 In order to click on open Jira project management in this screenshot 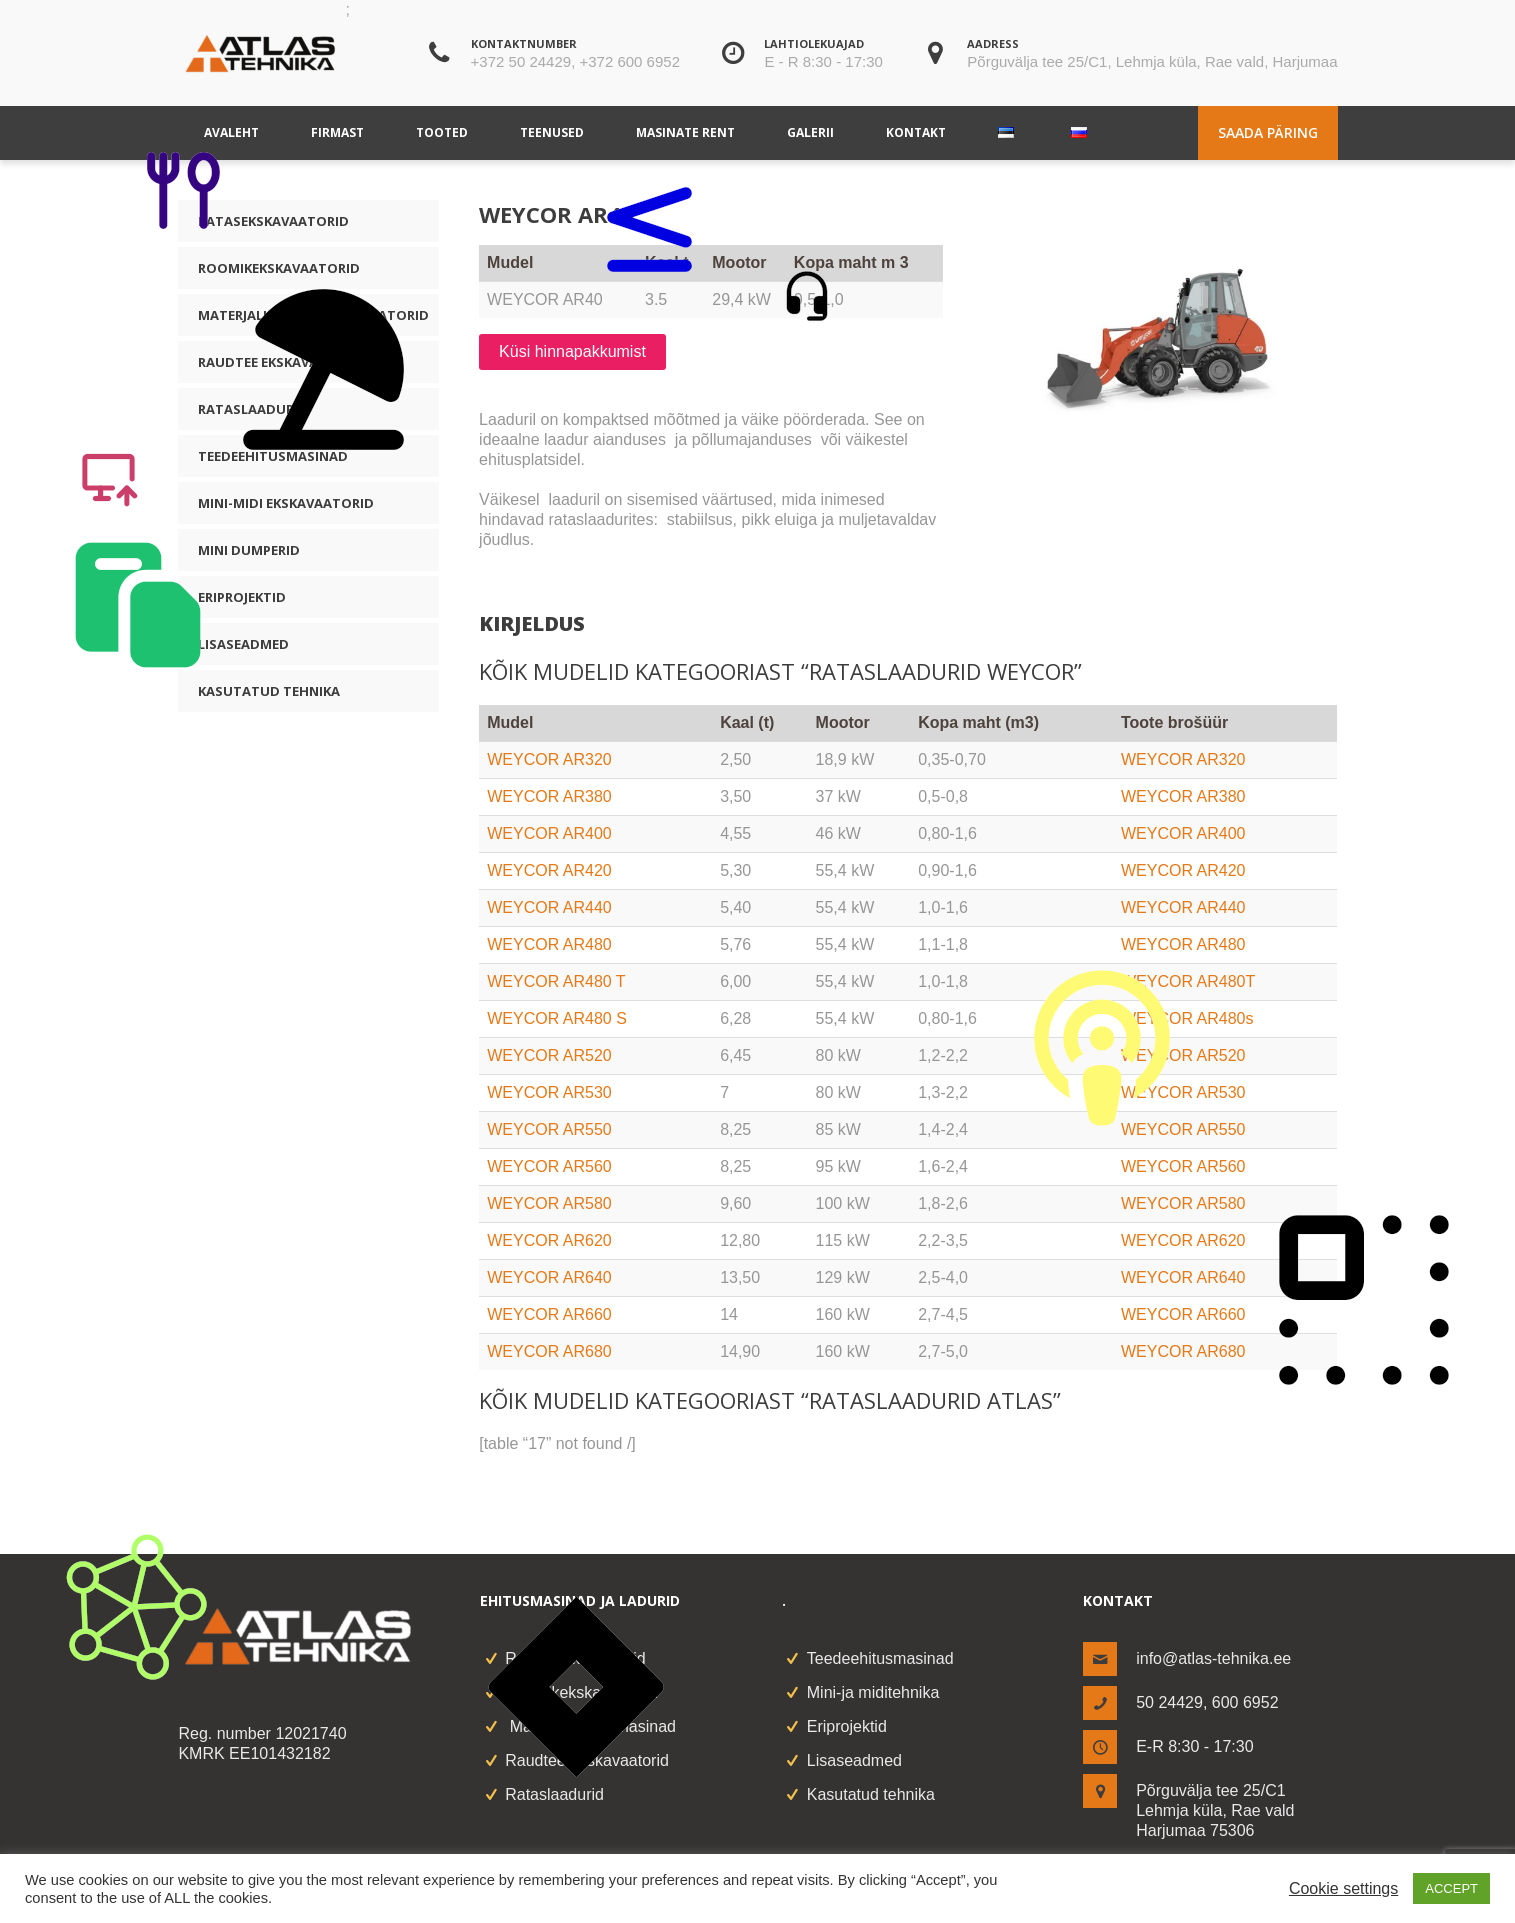, I will do `click(576, 1687)`.